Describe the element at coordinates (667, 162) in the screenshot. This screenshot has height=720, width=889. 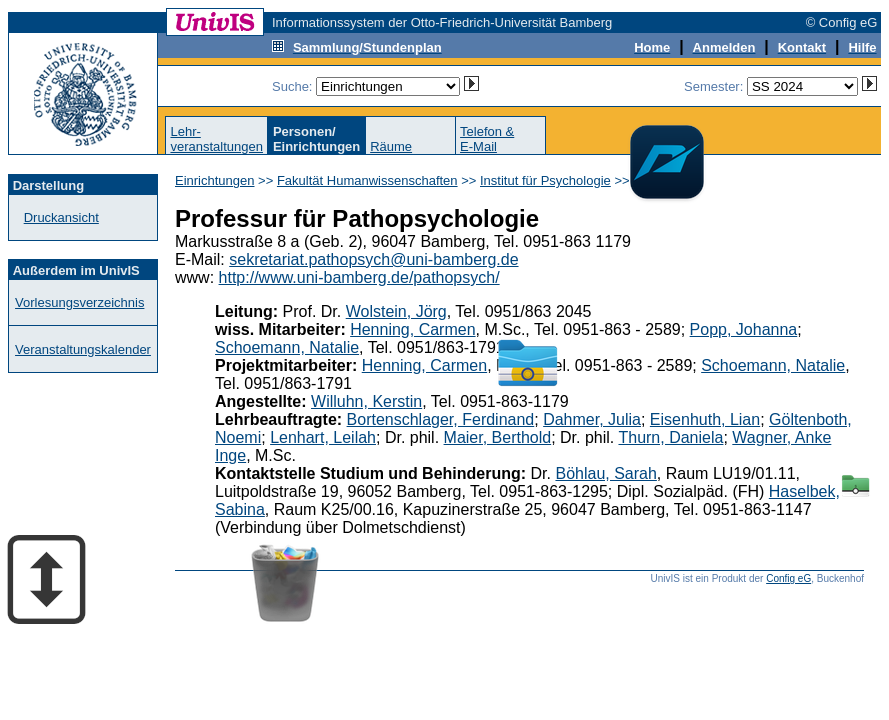
I see `launch need for speed racing game` at that location.